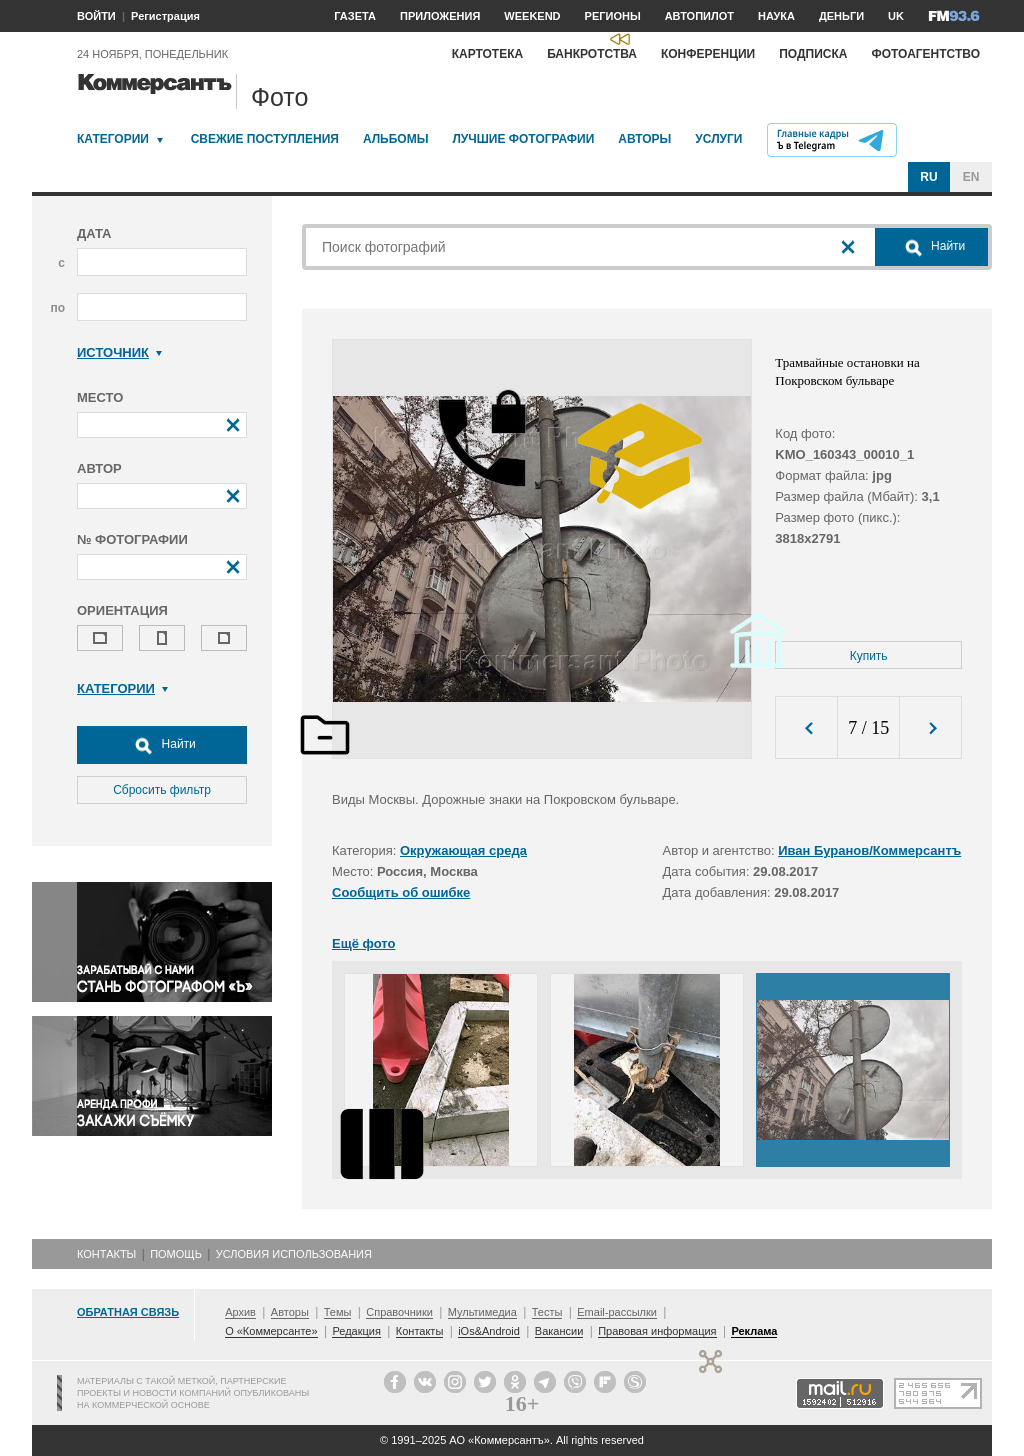  Describe the element at coordinates (710, 1361) in the screenshot. I see `view star network topology` at that location.